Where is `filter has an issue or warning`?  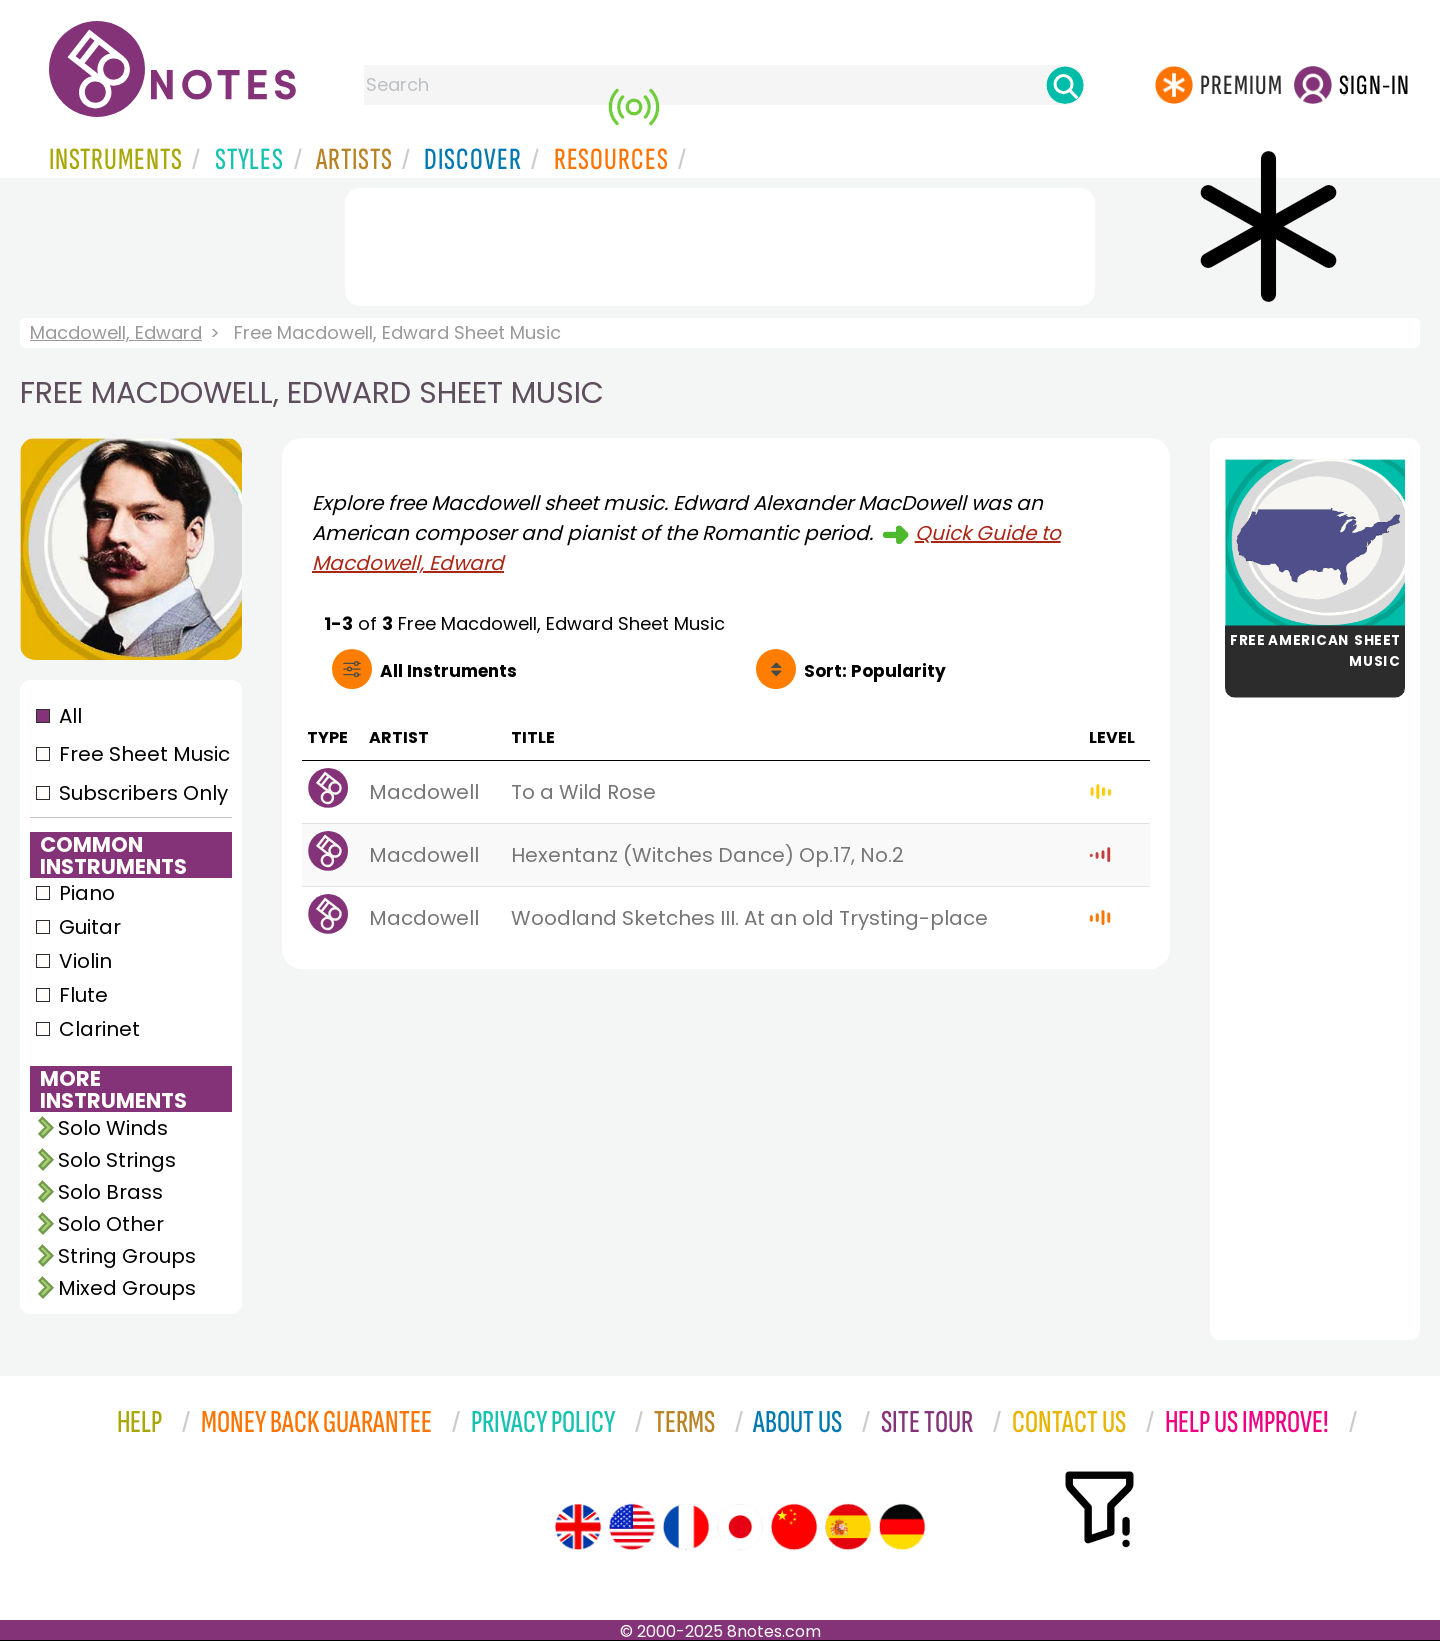
filter has an issue or warning is located at coordinates (1099, 1505).